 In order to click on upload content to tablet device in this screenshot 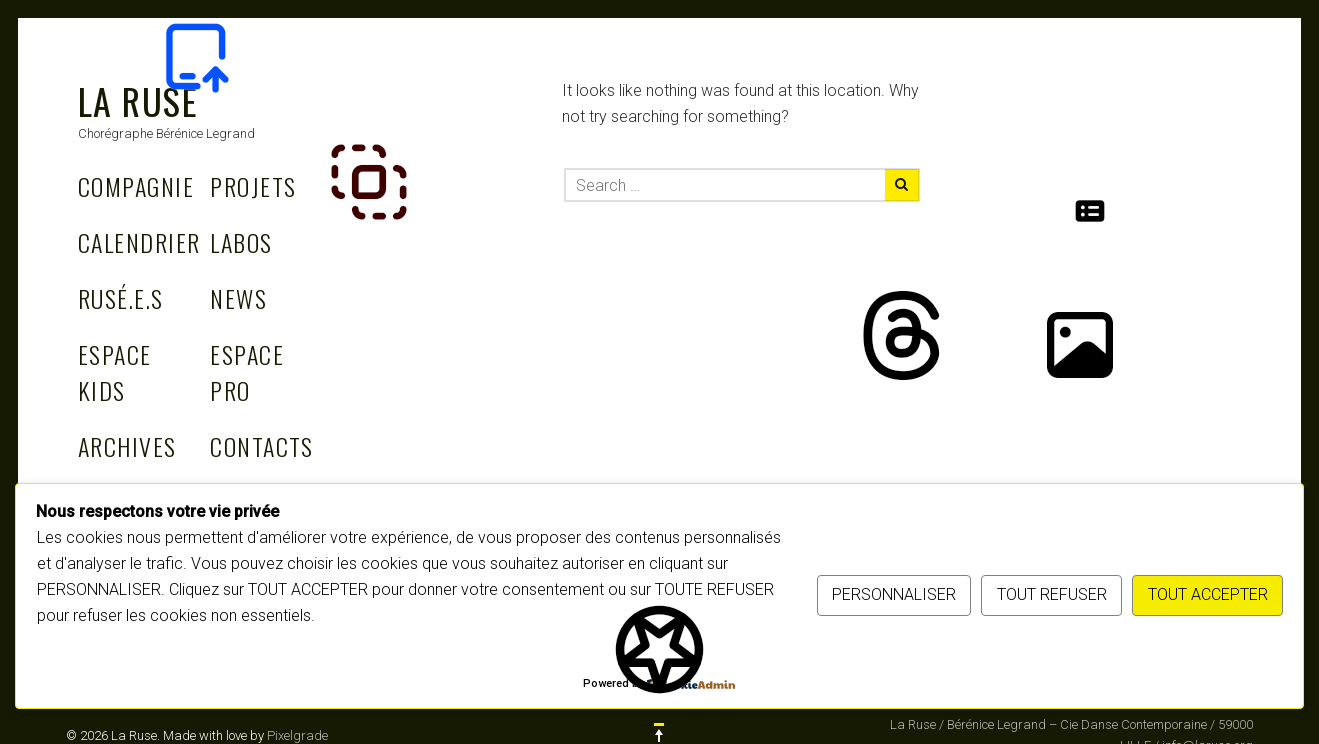, I will do `click(192, 56)`.